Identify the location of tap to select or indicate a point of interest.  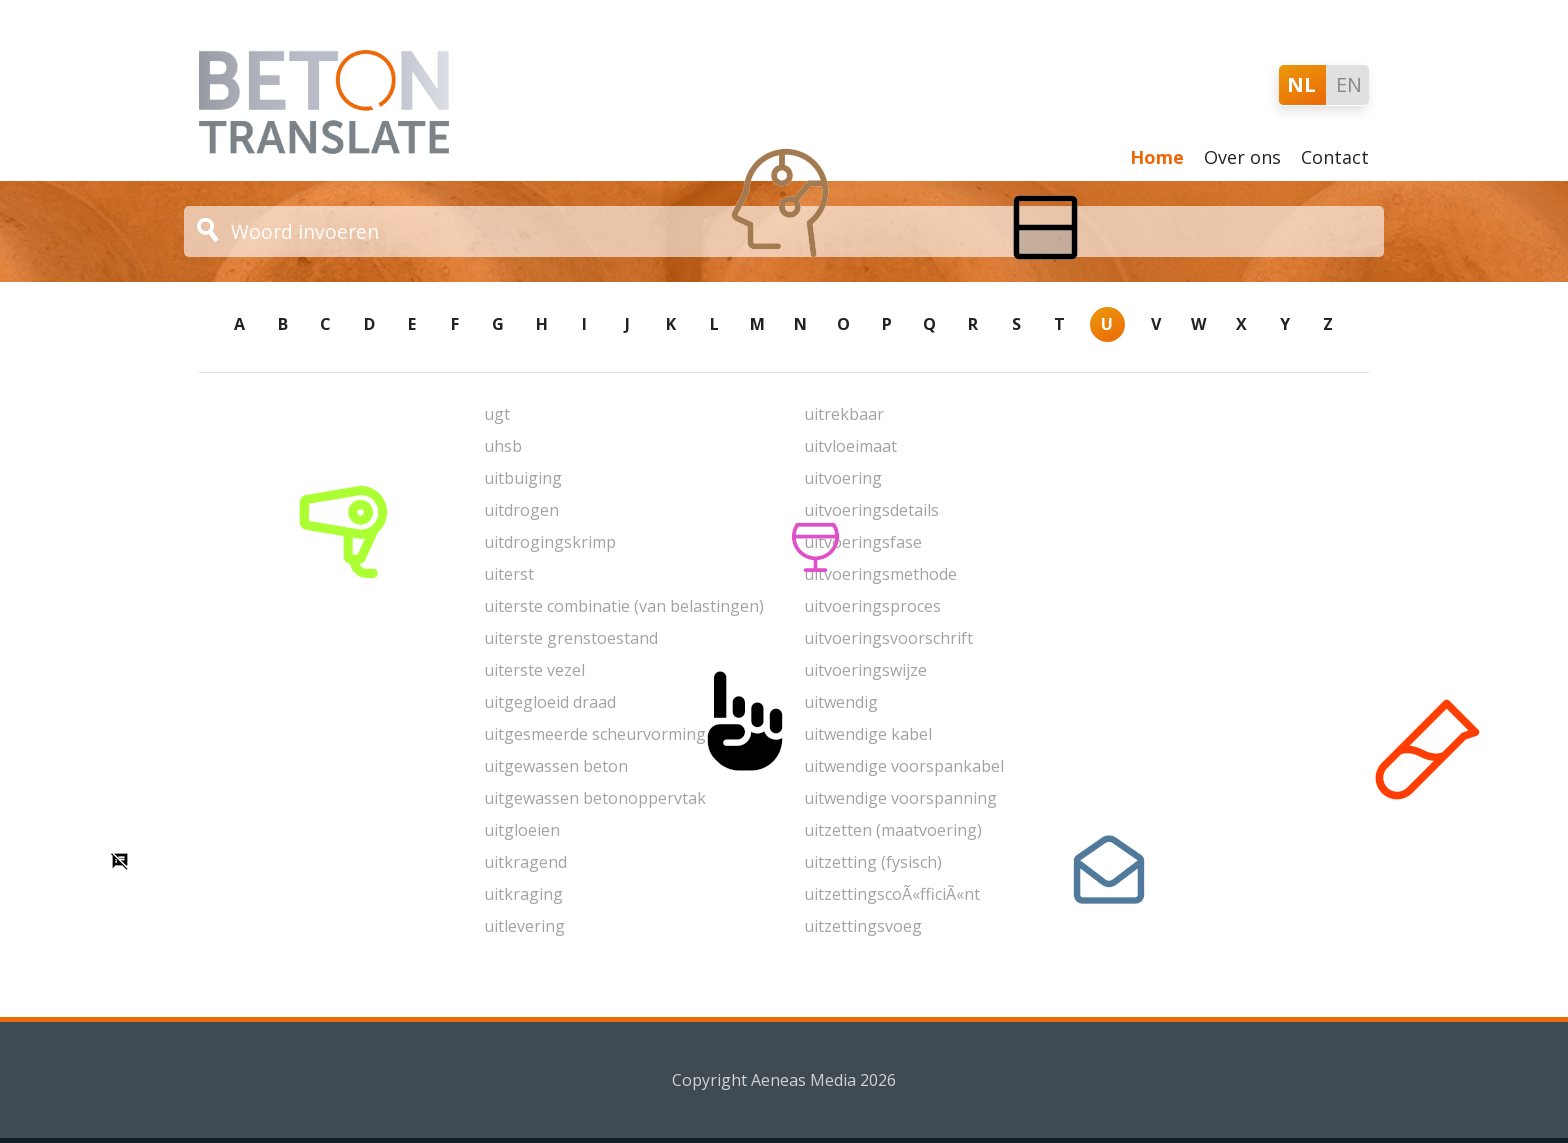
(745, 721).